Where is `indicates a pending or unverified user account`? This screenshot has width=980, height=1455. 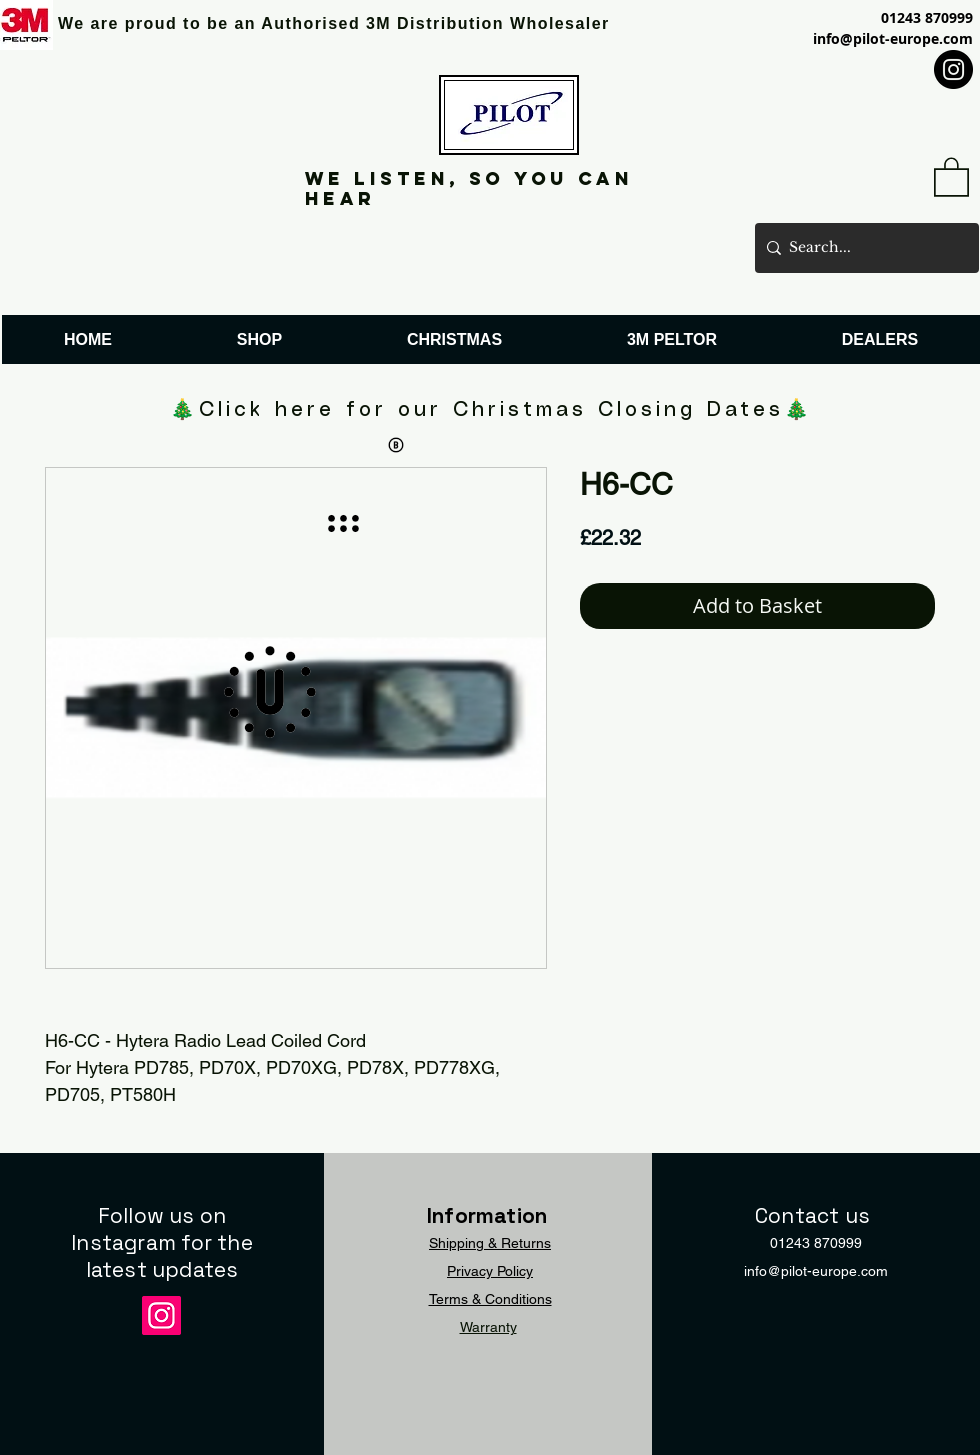
indicates a pending or unverified user account is located at coordinates (270, 692).